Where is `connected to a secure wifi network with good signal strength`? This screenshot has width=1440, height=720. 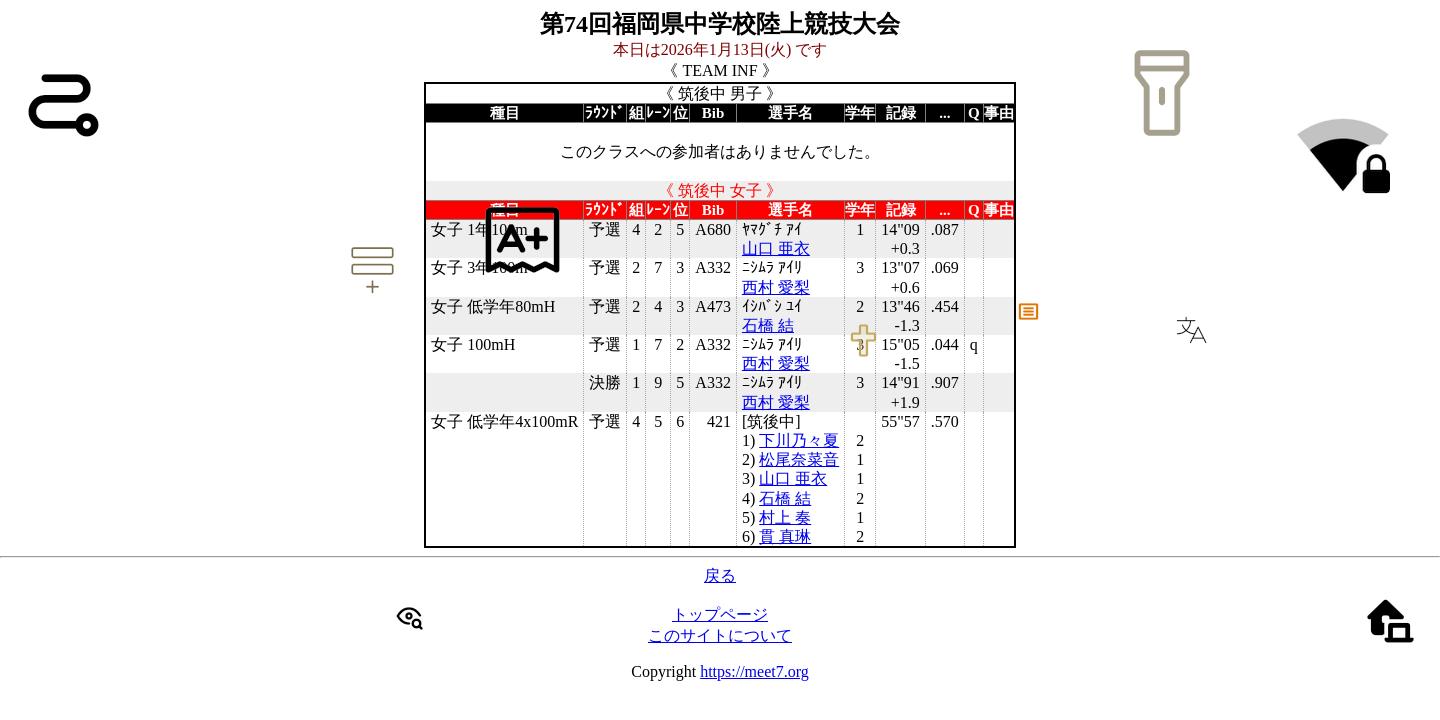 connected to a secure wifi network with good signal strength is located at coordinates (1343, 154).